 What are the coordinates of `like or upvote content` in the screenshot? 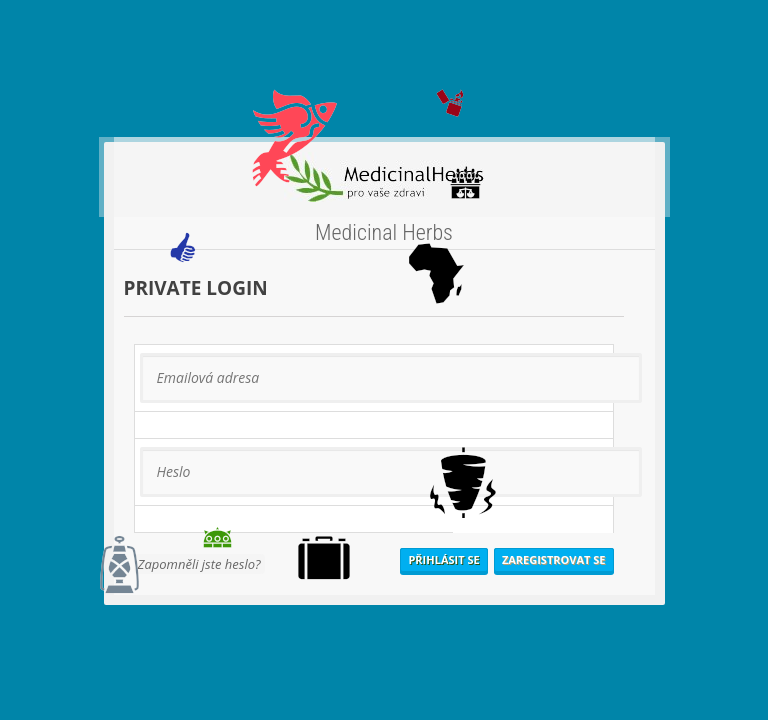 It's located at (183, 247).